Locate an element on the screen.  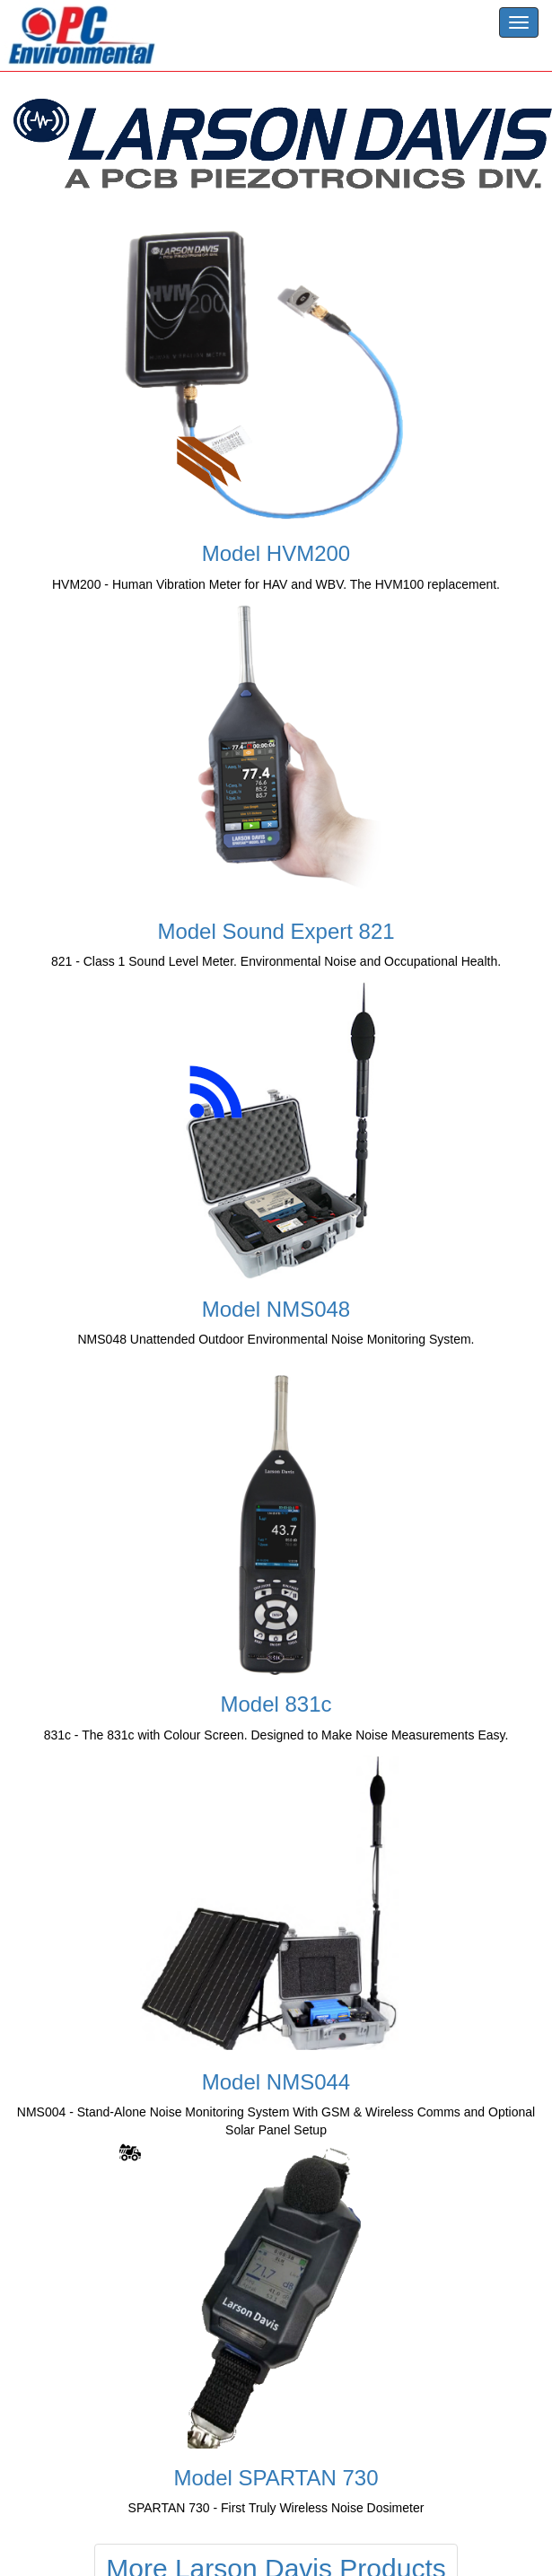
equip claws or melee weapon is located at coordinates (209, 469).